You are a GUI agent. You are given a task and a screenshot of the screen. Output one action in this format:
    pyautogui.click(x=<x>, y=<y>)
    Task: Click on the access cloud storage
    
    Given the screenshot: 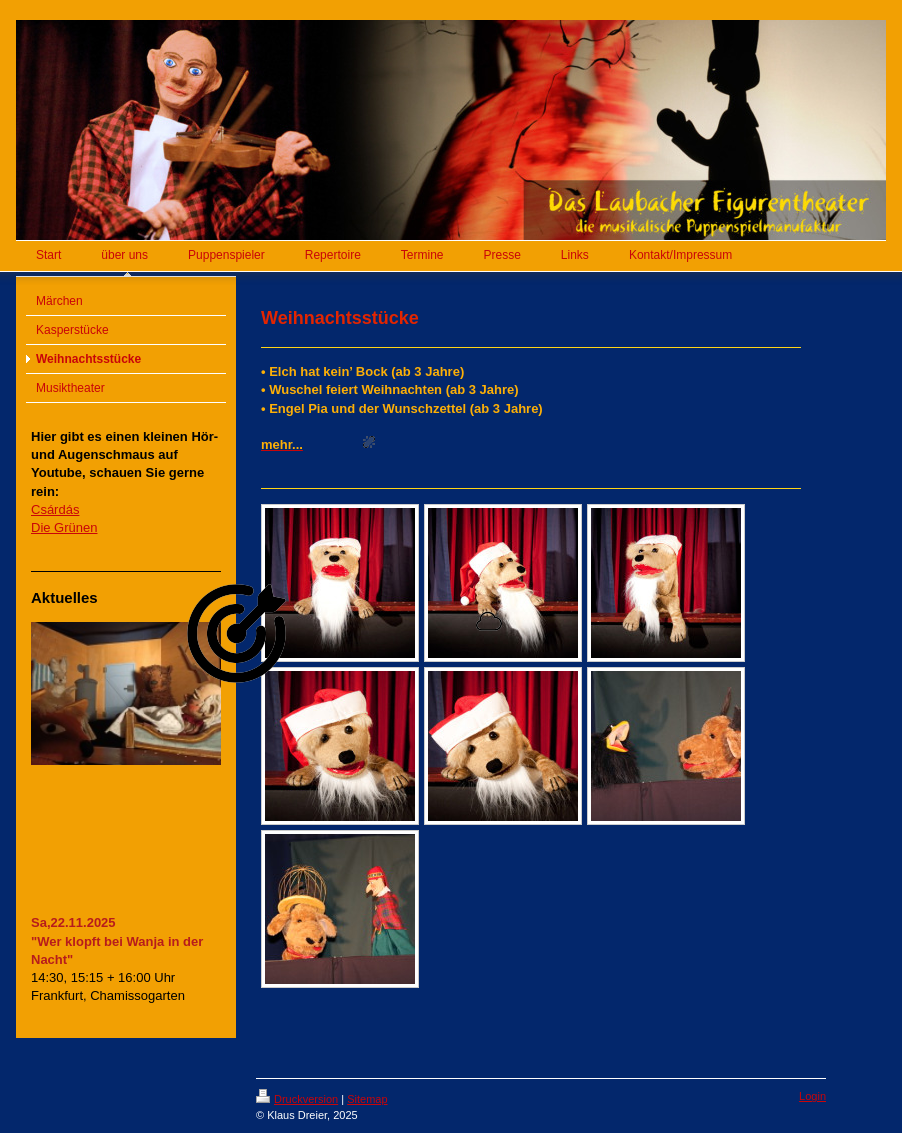 What is the action you would take?
    pyautogui.click(x=489, y=622)
    